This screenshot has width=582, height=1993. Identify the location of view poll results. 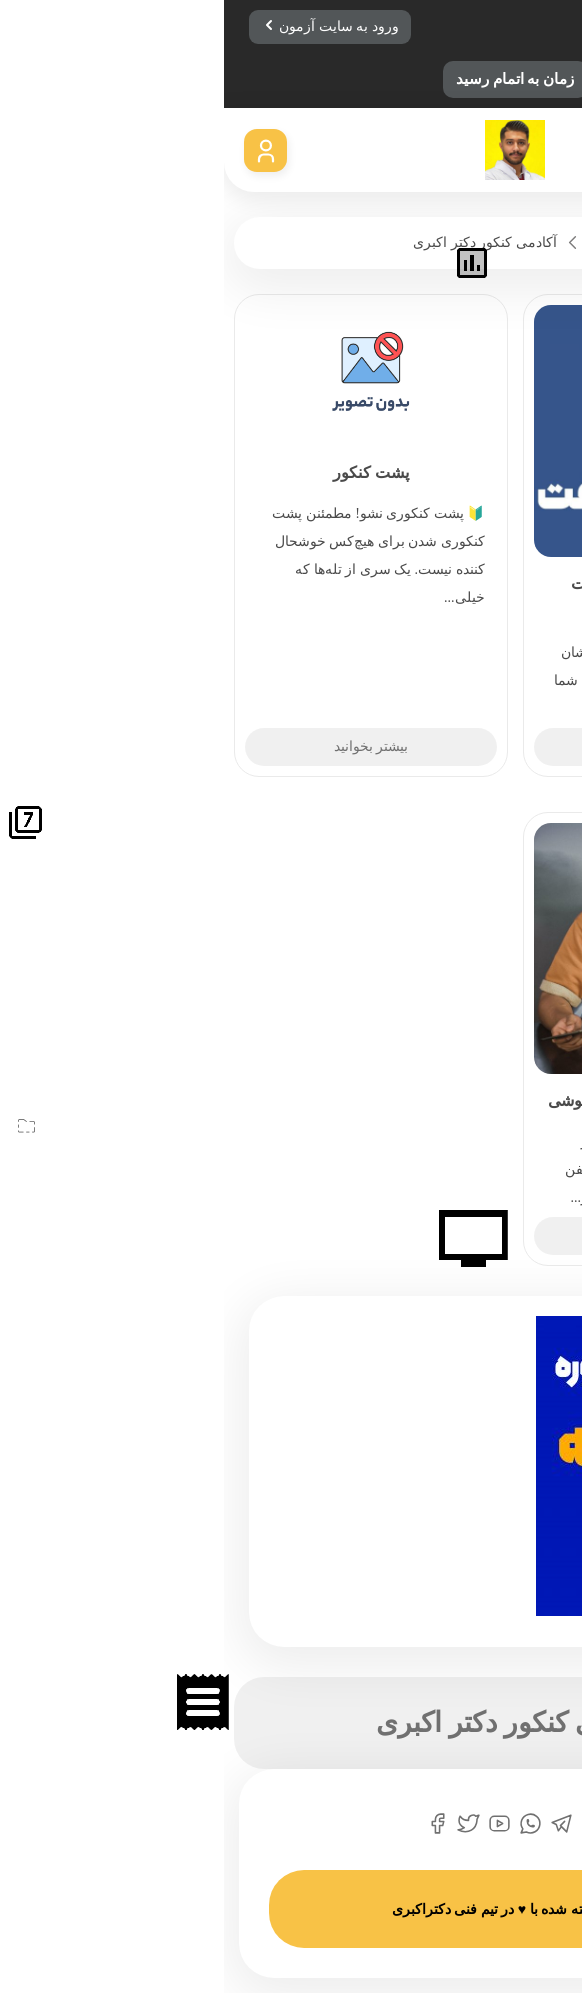
(472, 263).